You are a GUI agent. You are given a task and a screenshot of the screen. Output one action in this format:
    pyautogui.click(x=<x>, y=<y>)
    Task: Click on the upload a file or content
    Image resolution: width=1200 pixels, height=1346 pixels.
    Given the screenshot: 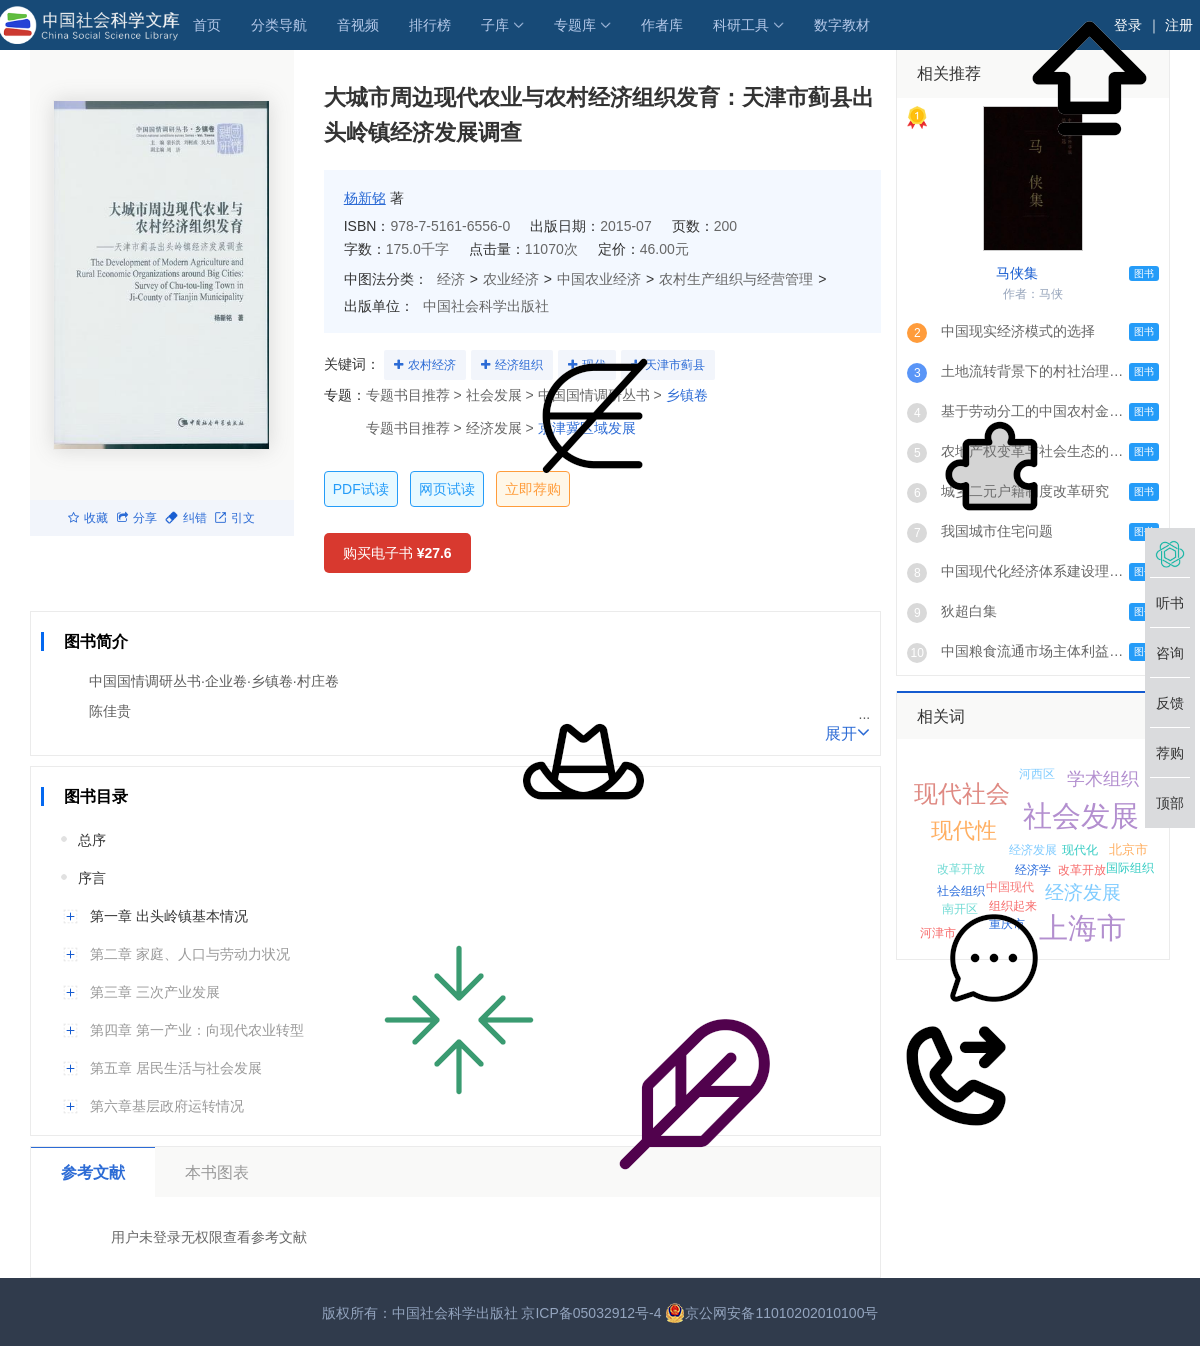 What is the action you would take?
    pyautogui.click(x=1089, y=82)
    